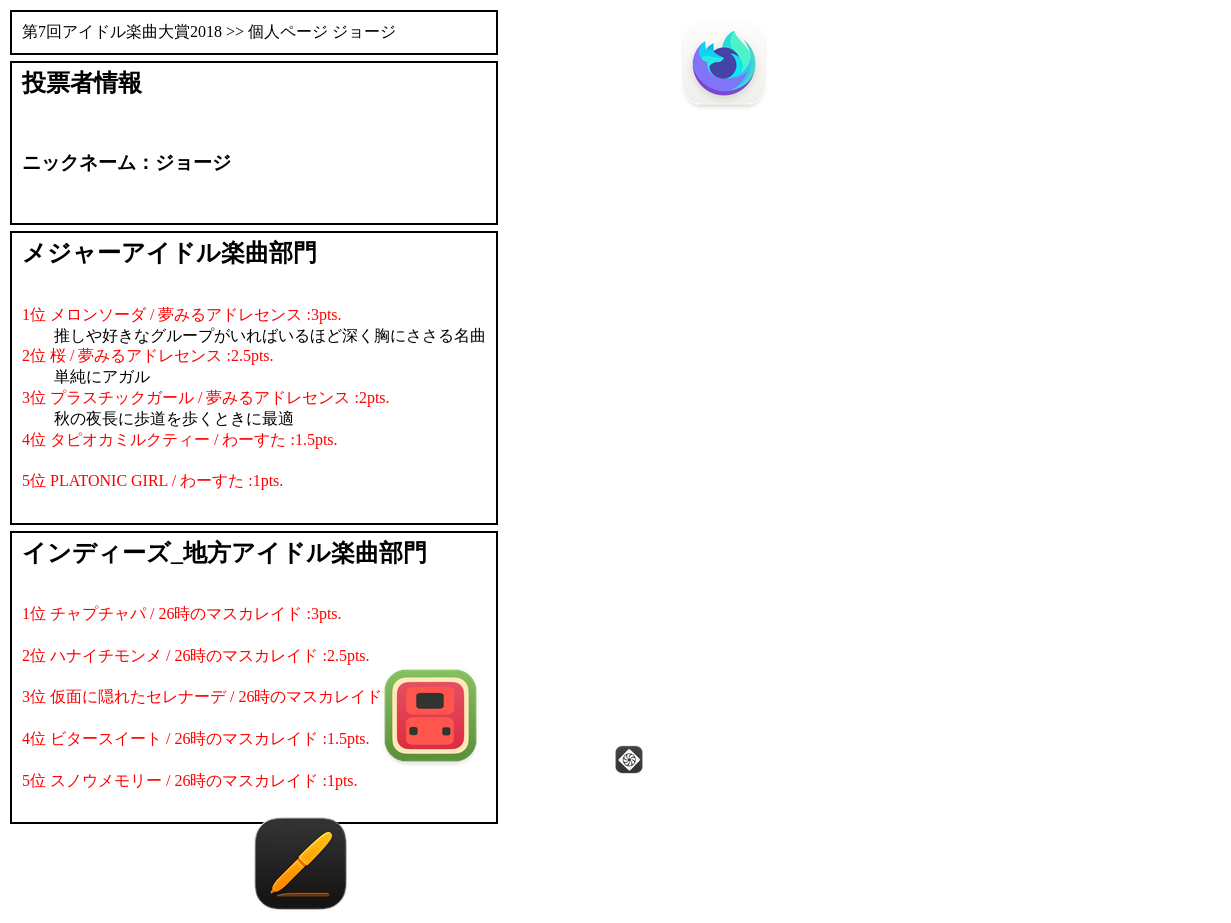 Image resolution: width=1231 pixels, height=923 pixels. Describe the element at coordinates (629, 760) in the screenshot. I see `open engineering or developer settings` at that location.